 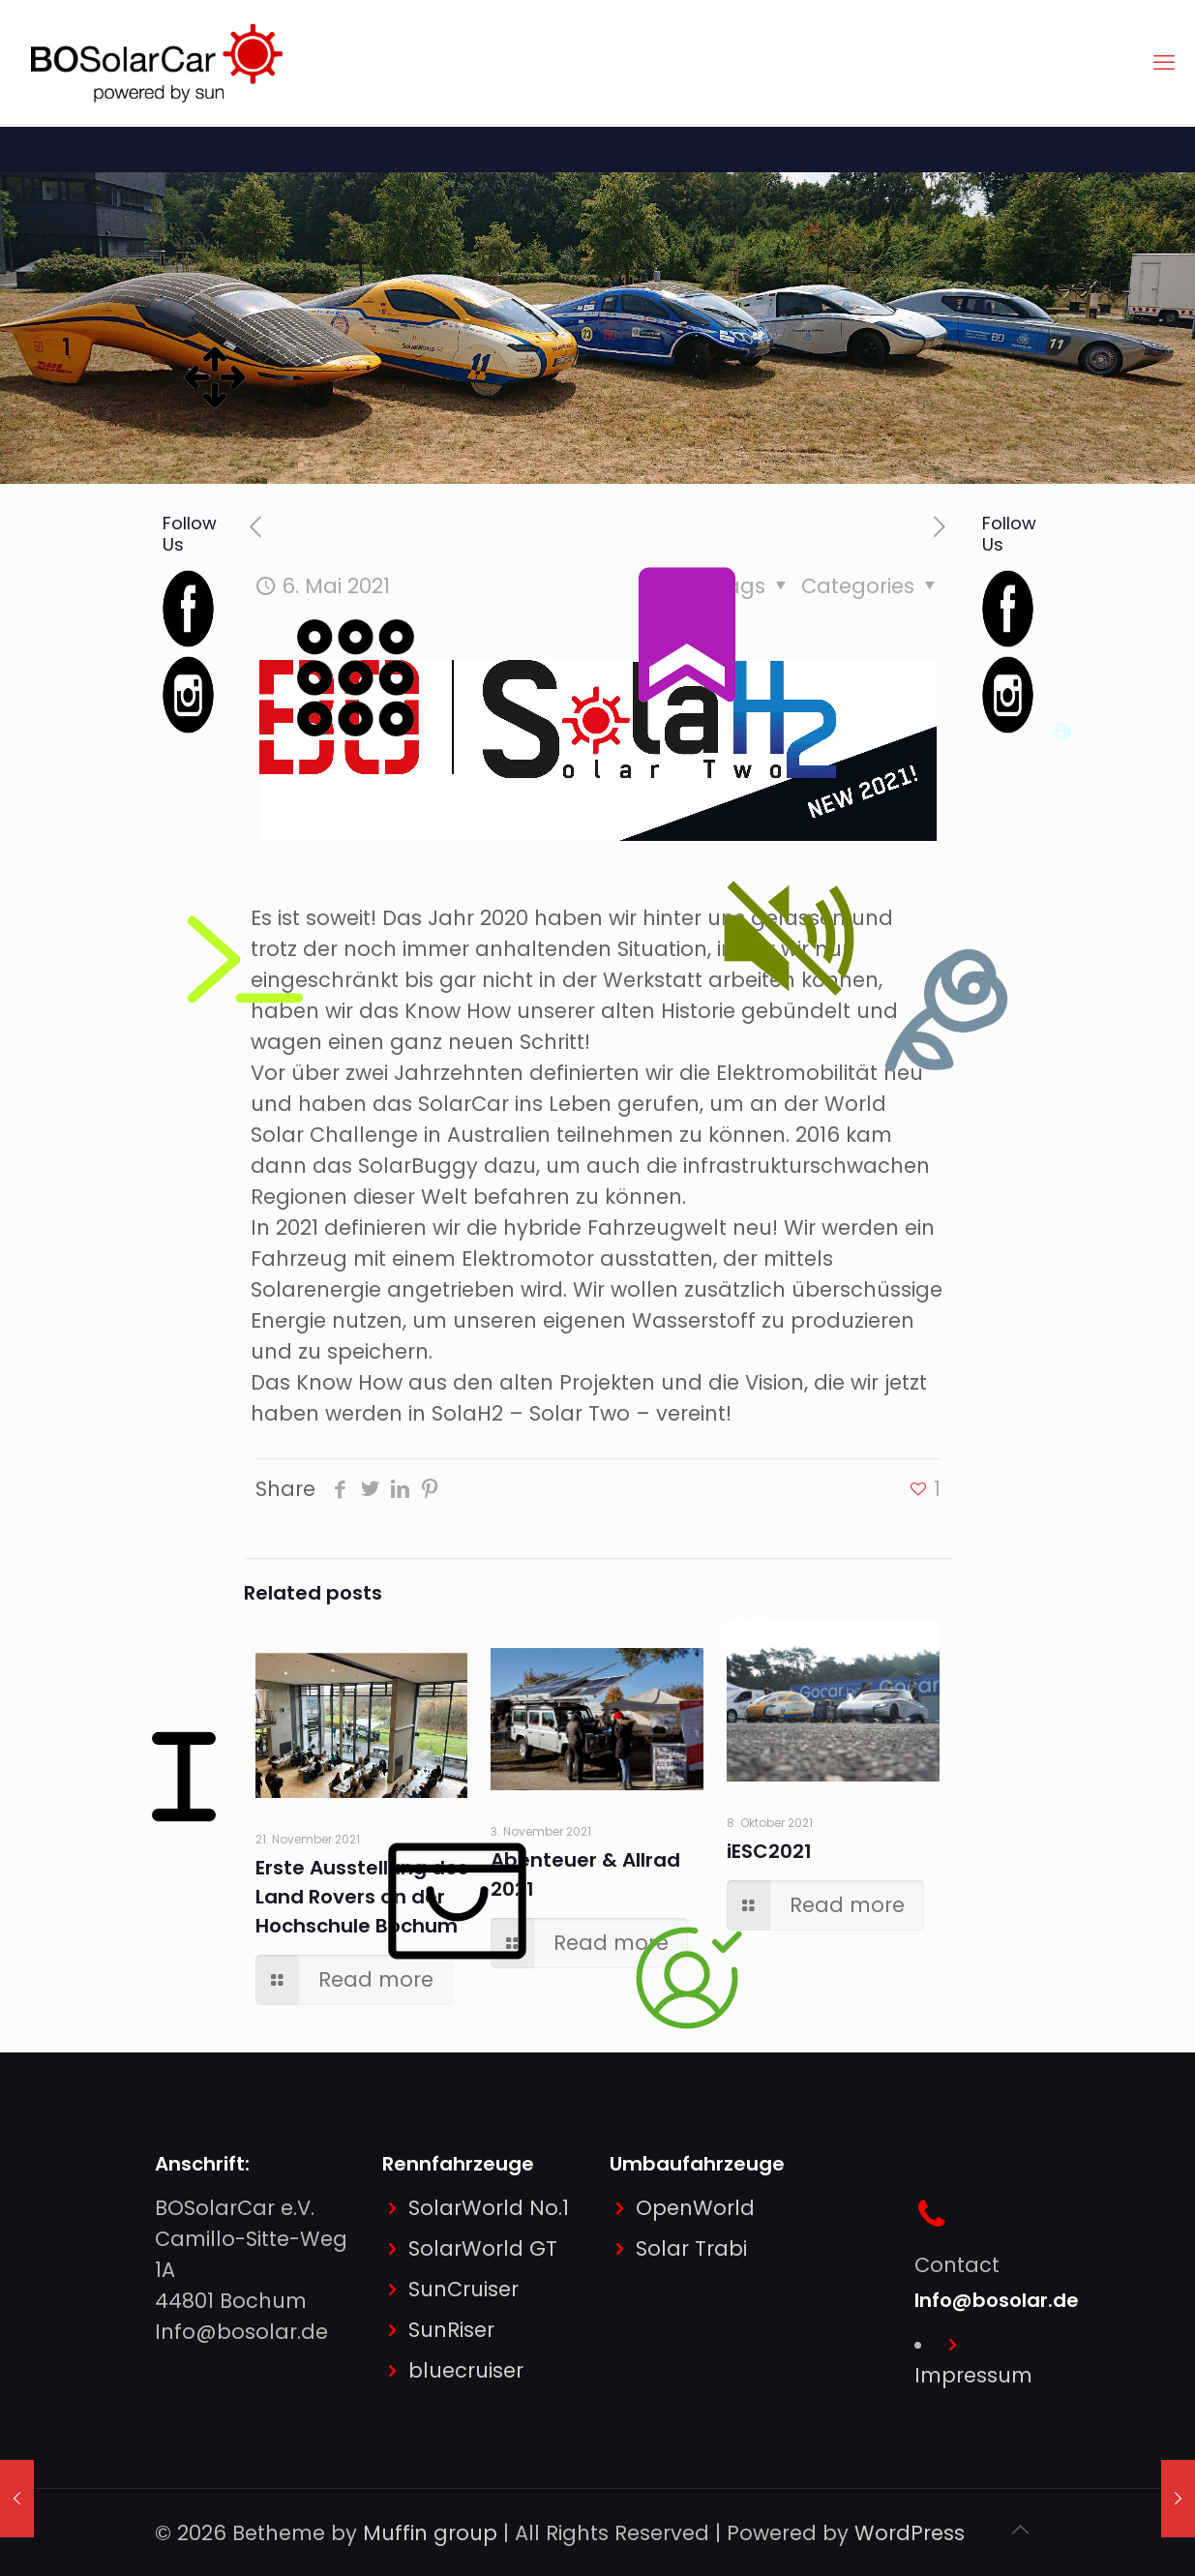 What do you see at coordinates (184, 1777) in the screenshot?
I see `text cursor indicating an editable text field` at bounding box center [184, 1777].